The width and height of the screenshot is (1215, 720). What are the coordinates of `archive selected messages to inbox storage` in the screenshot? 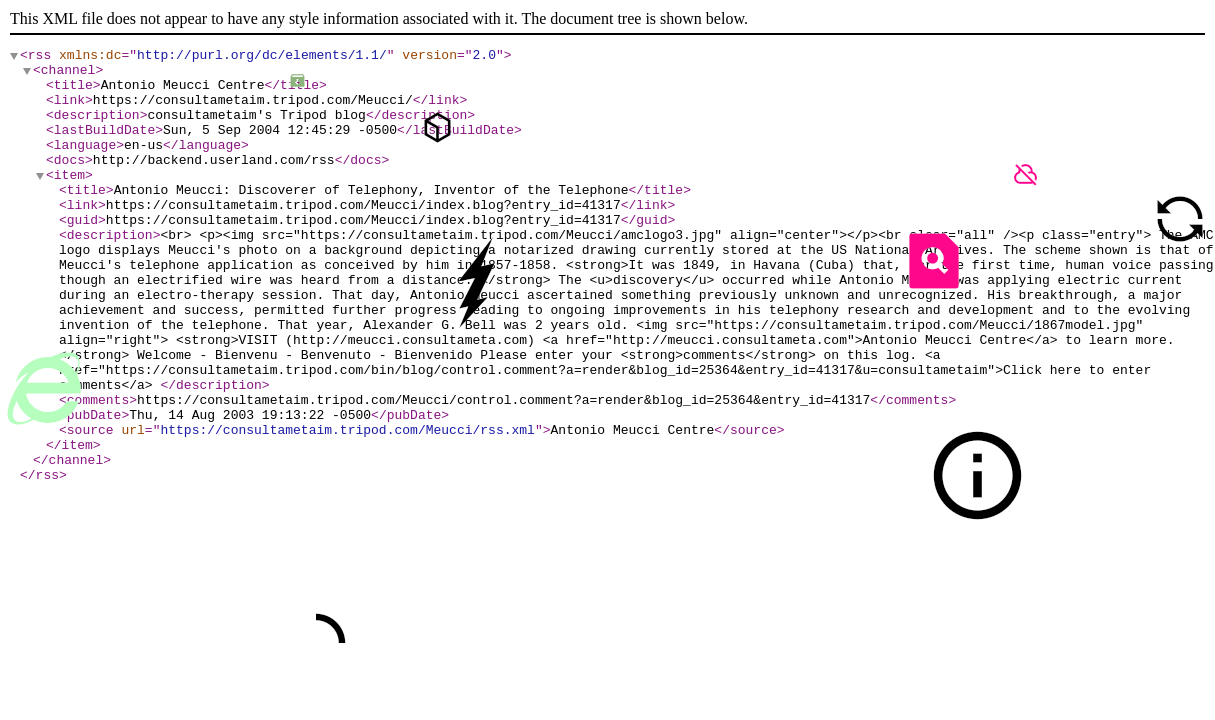 It's located at (297, 80).